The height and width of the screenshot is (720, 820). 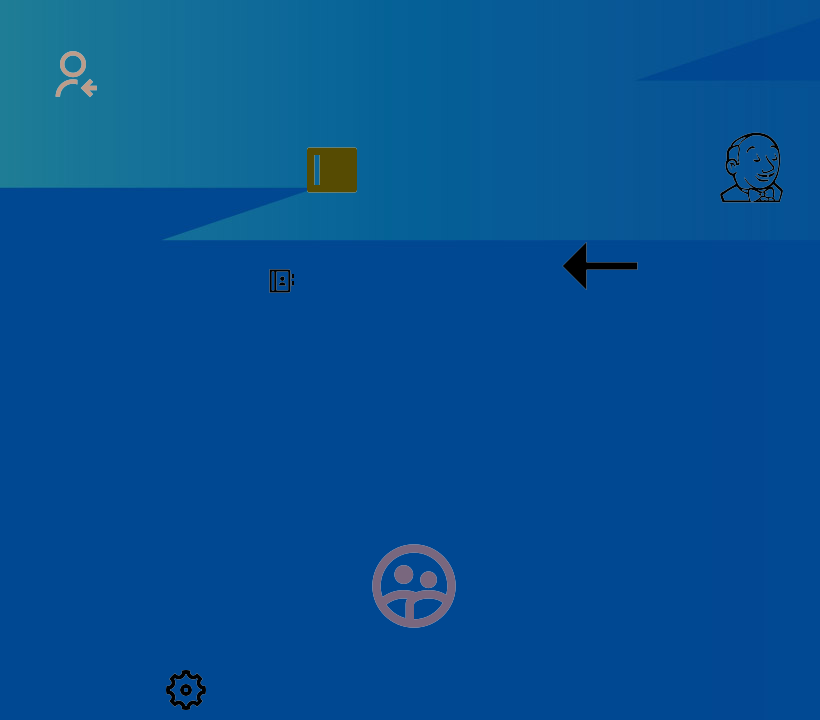 What do you see at coordinates (751, 167) in the screenshot?
I see `Jenkins CI/CD automation server logo` at bounding box center [751, 167].